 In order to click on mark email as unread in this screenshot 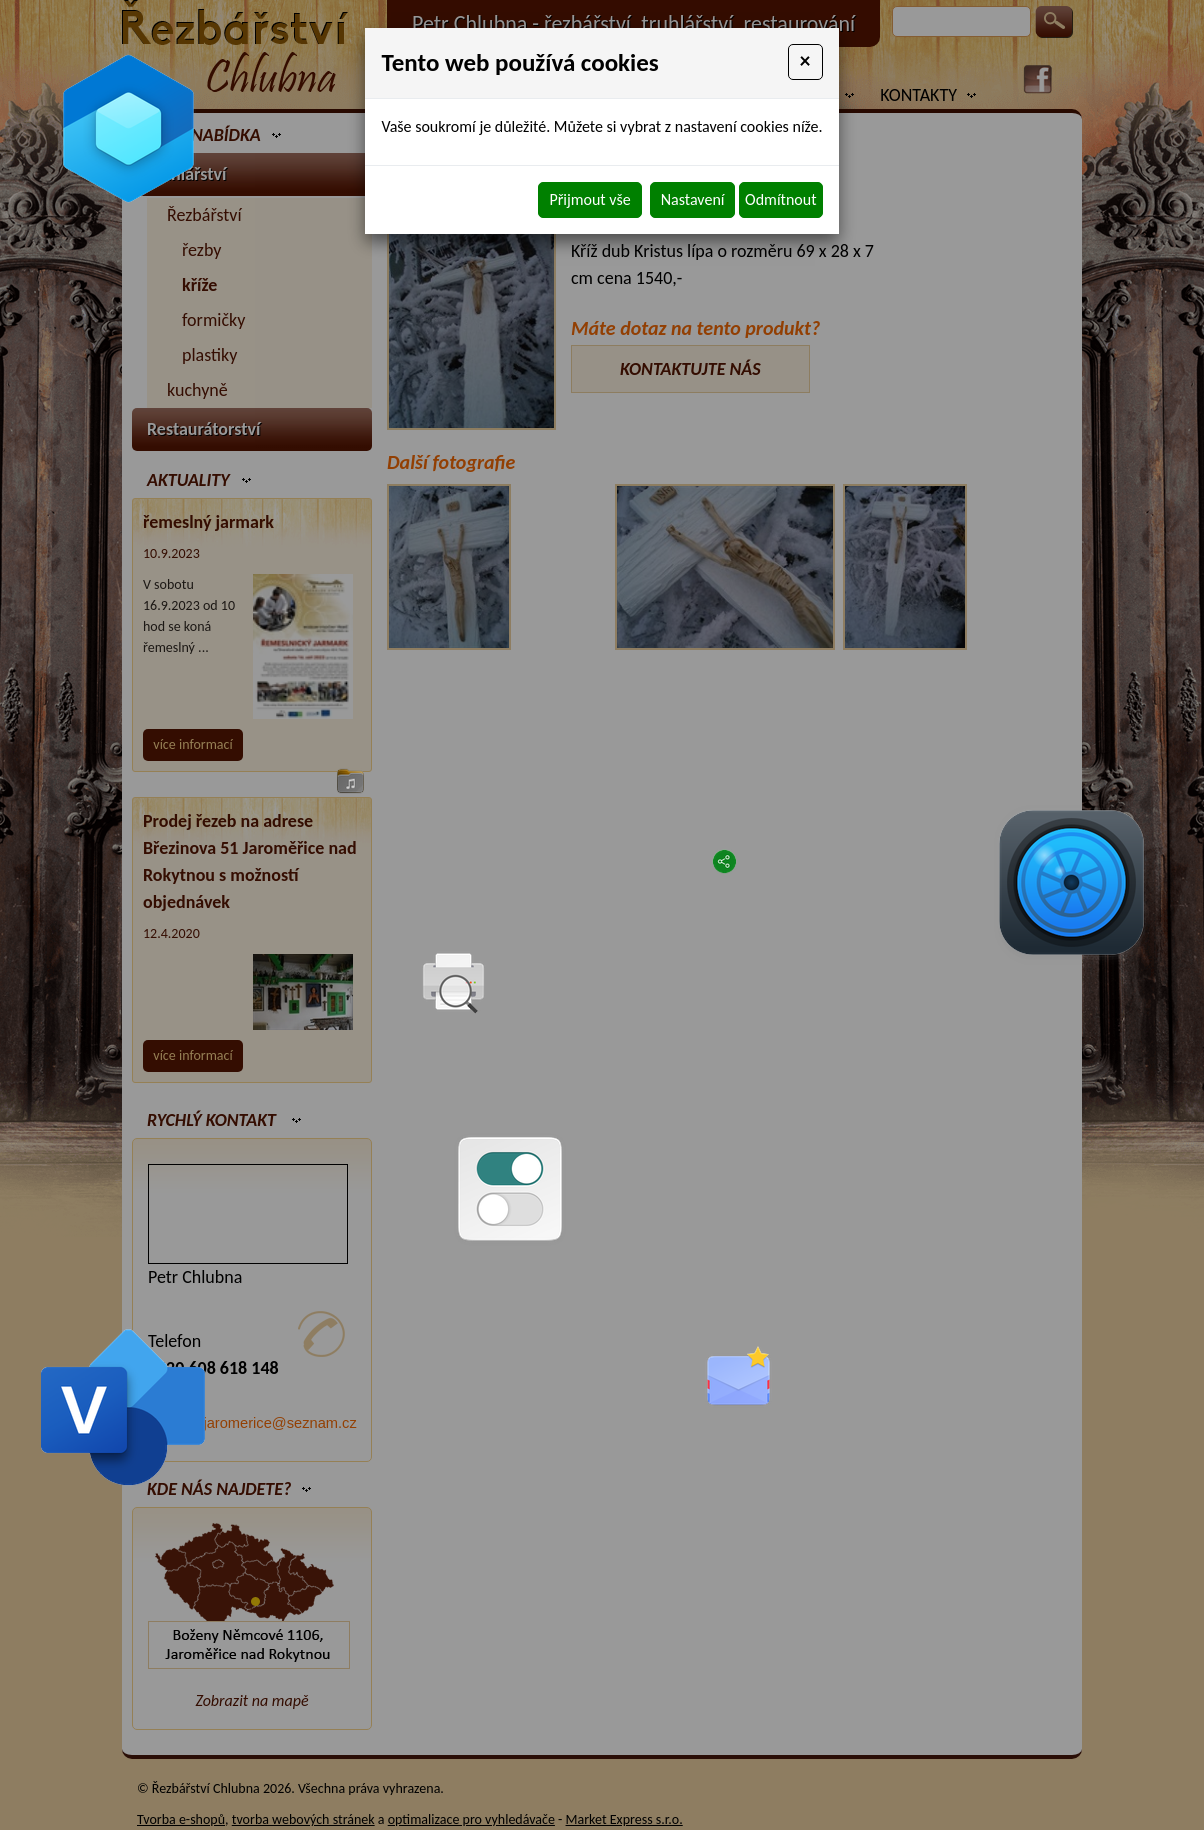, I will do `click(738, 1380)`.